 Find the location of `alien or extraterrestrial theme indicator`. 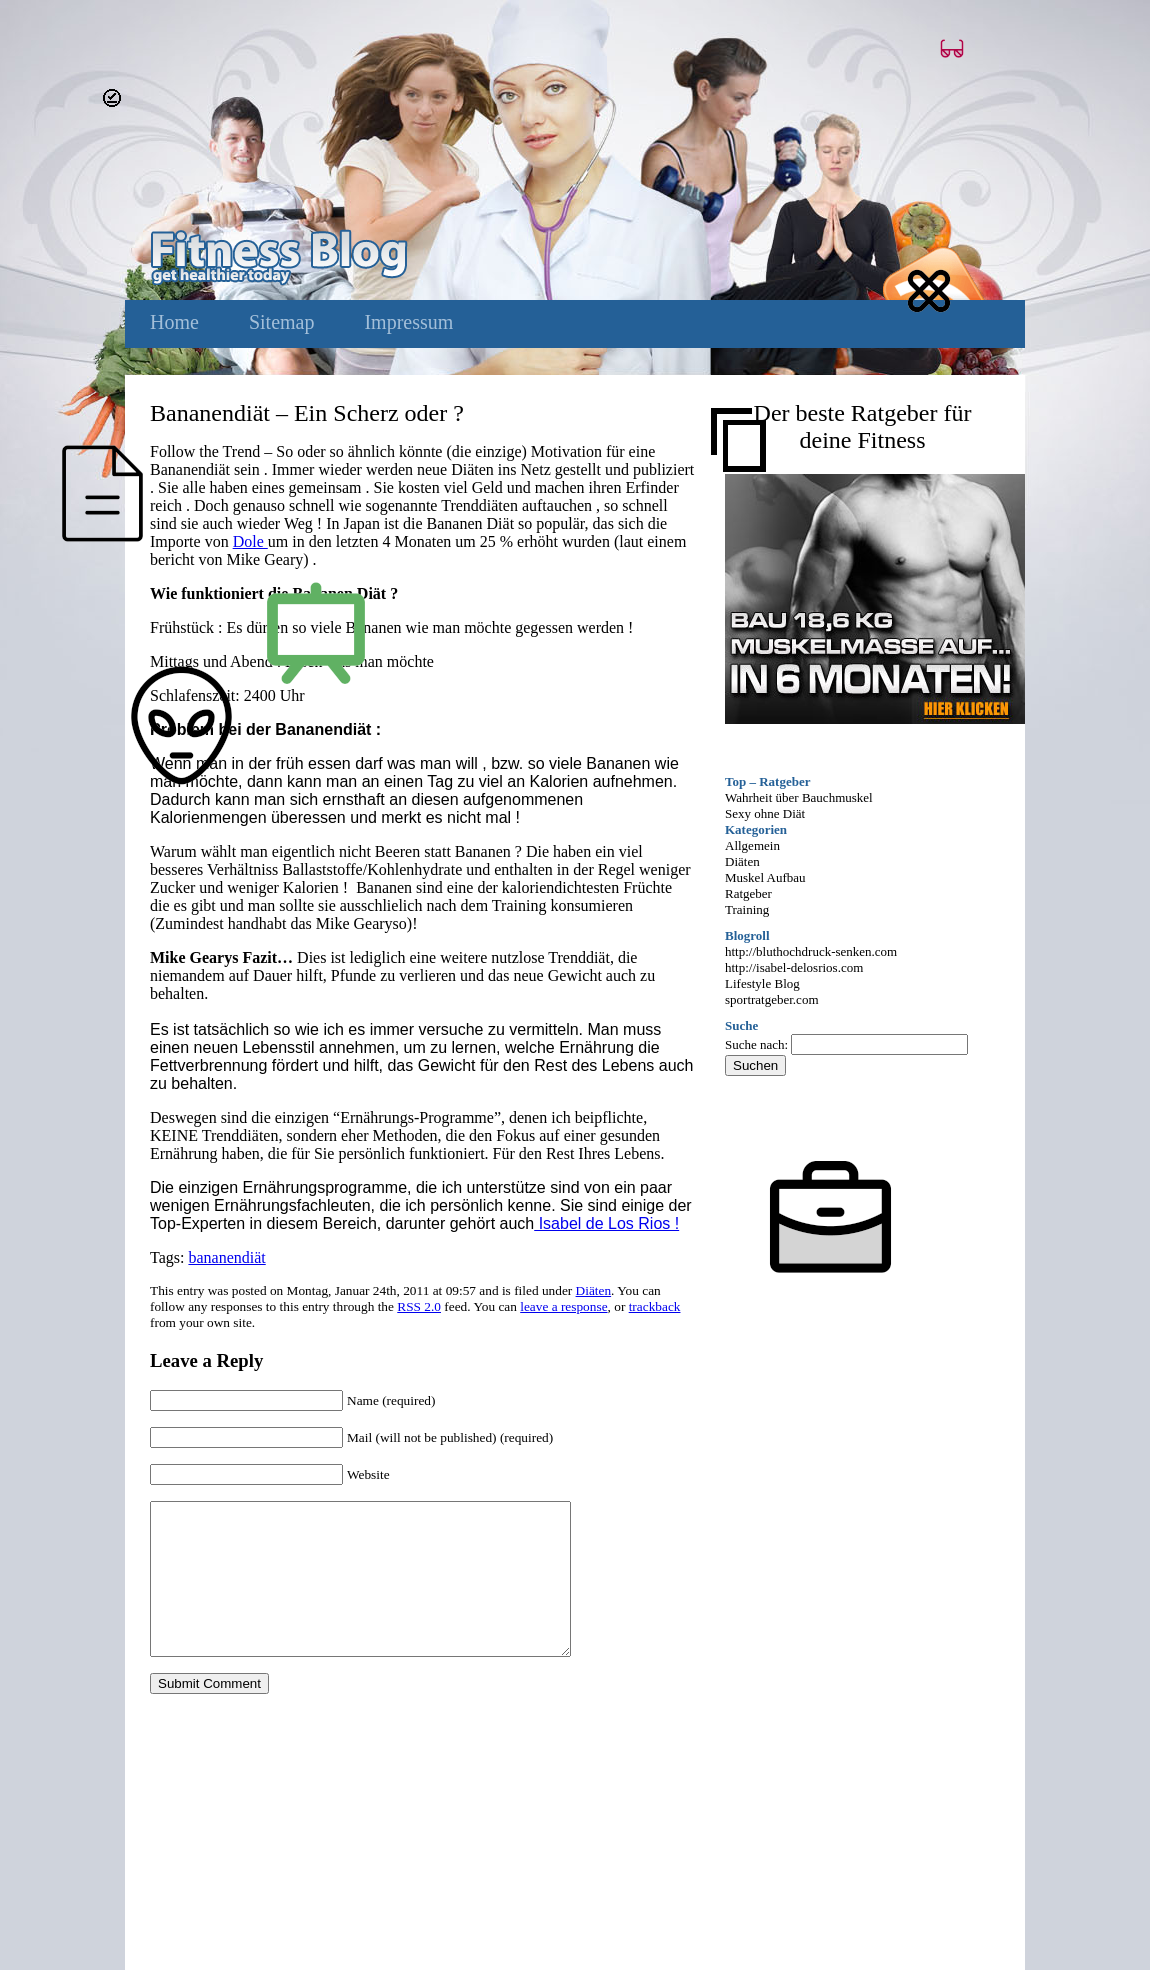

alien or extraterrestrial theme indicator is located at coordinates (181, 725).